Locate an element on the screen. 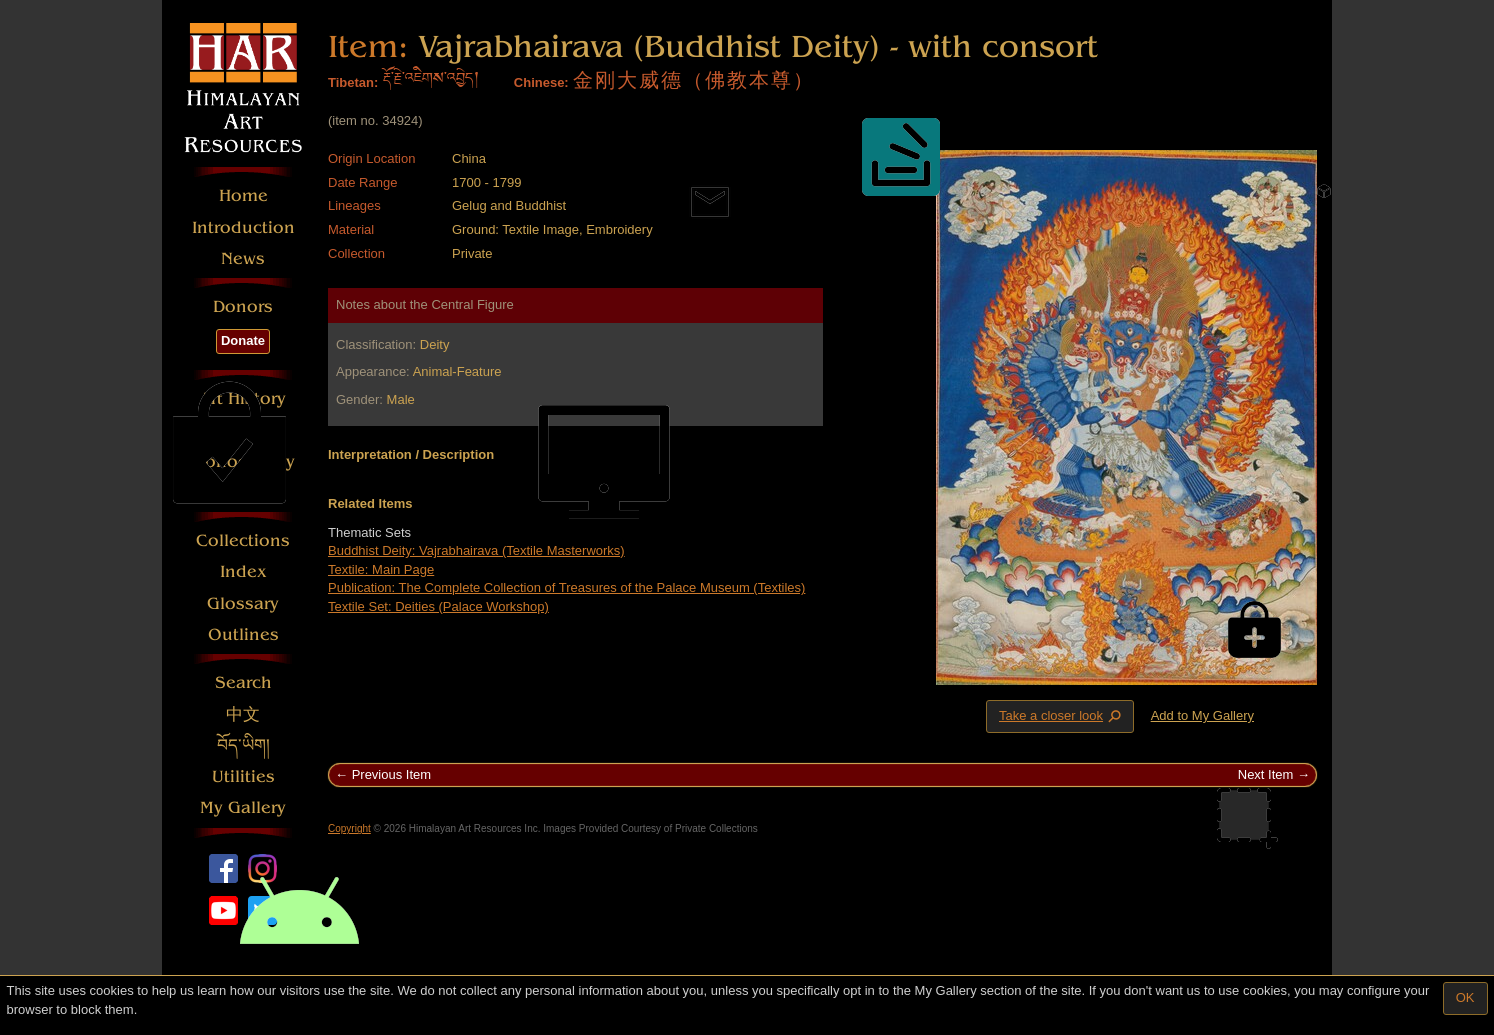 This screenshot has height=1035, width=1494. add item to shopping bag is located at coordinates (1254, 629).